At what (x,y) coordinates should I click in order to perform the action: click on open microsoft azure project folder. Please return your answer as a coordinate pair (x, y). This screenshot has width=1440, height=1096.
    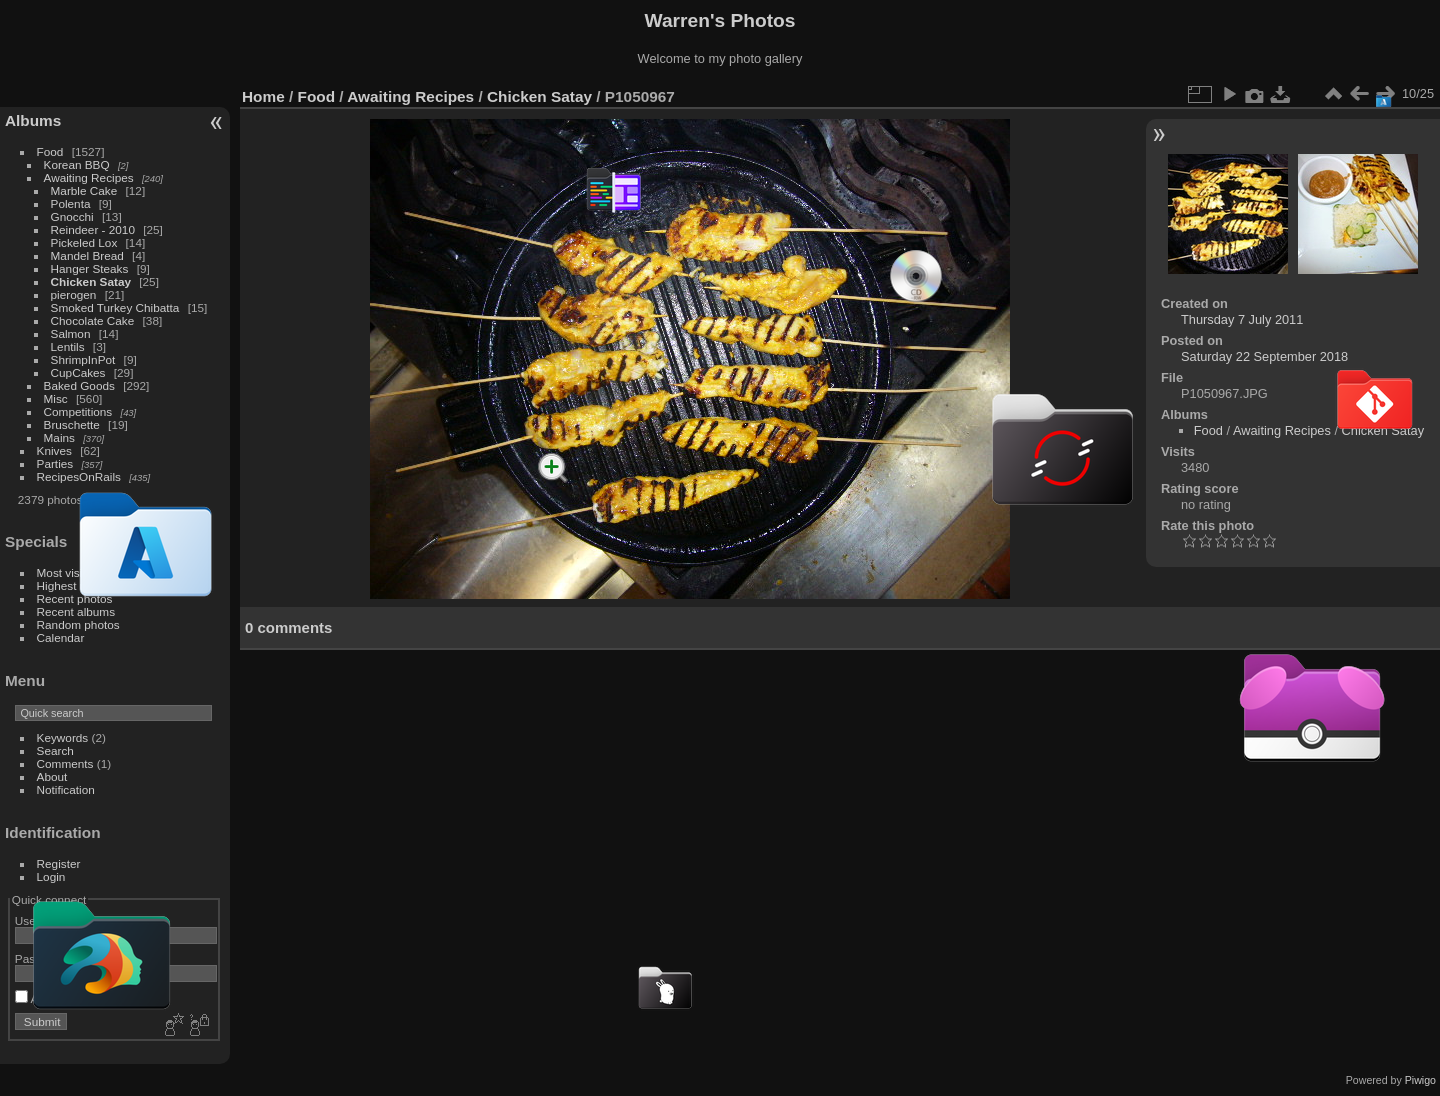
    Looking at the image, I should click on (145, 548).